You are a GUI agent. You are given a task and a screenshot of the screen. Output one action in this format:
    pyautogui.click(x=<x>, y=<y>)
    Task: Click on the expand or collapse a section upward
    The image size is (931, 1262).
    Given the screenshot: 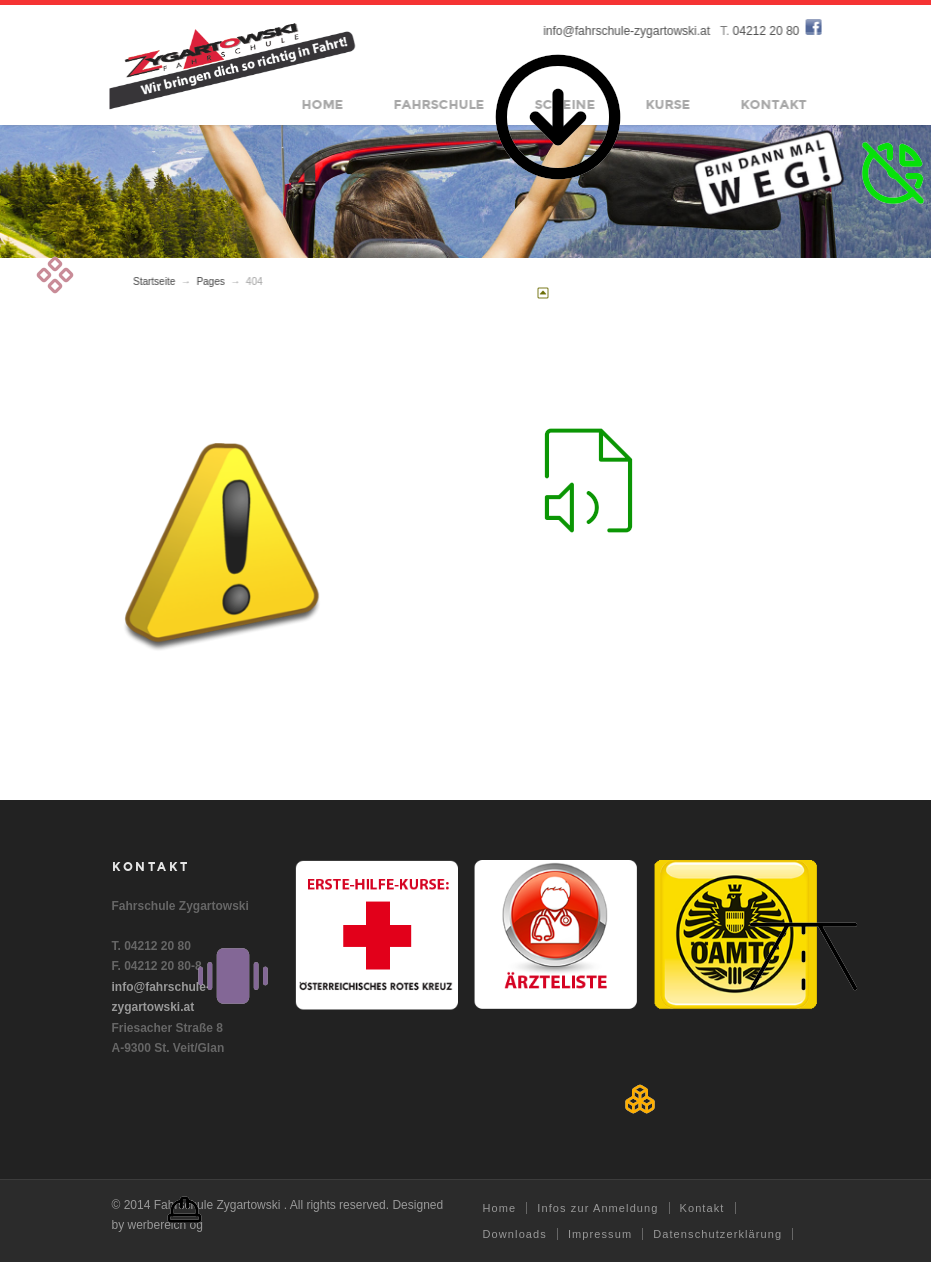 What is the action you would take?
    pyautogui.click(x=543, y=293)
    